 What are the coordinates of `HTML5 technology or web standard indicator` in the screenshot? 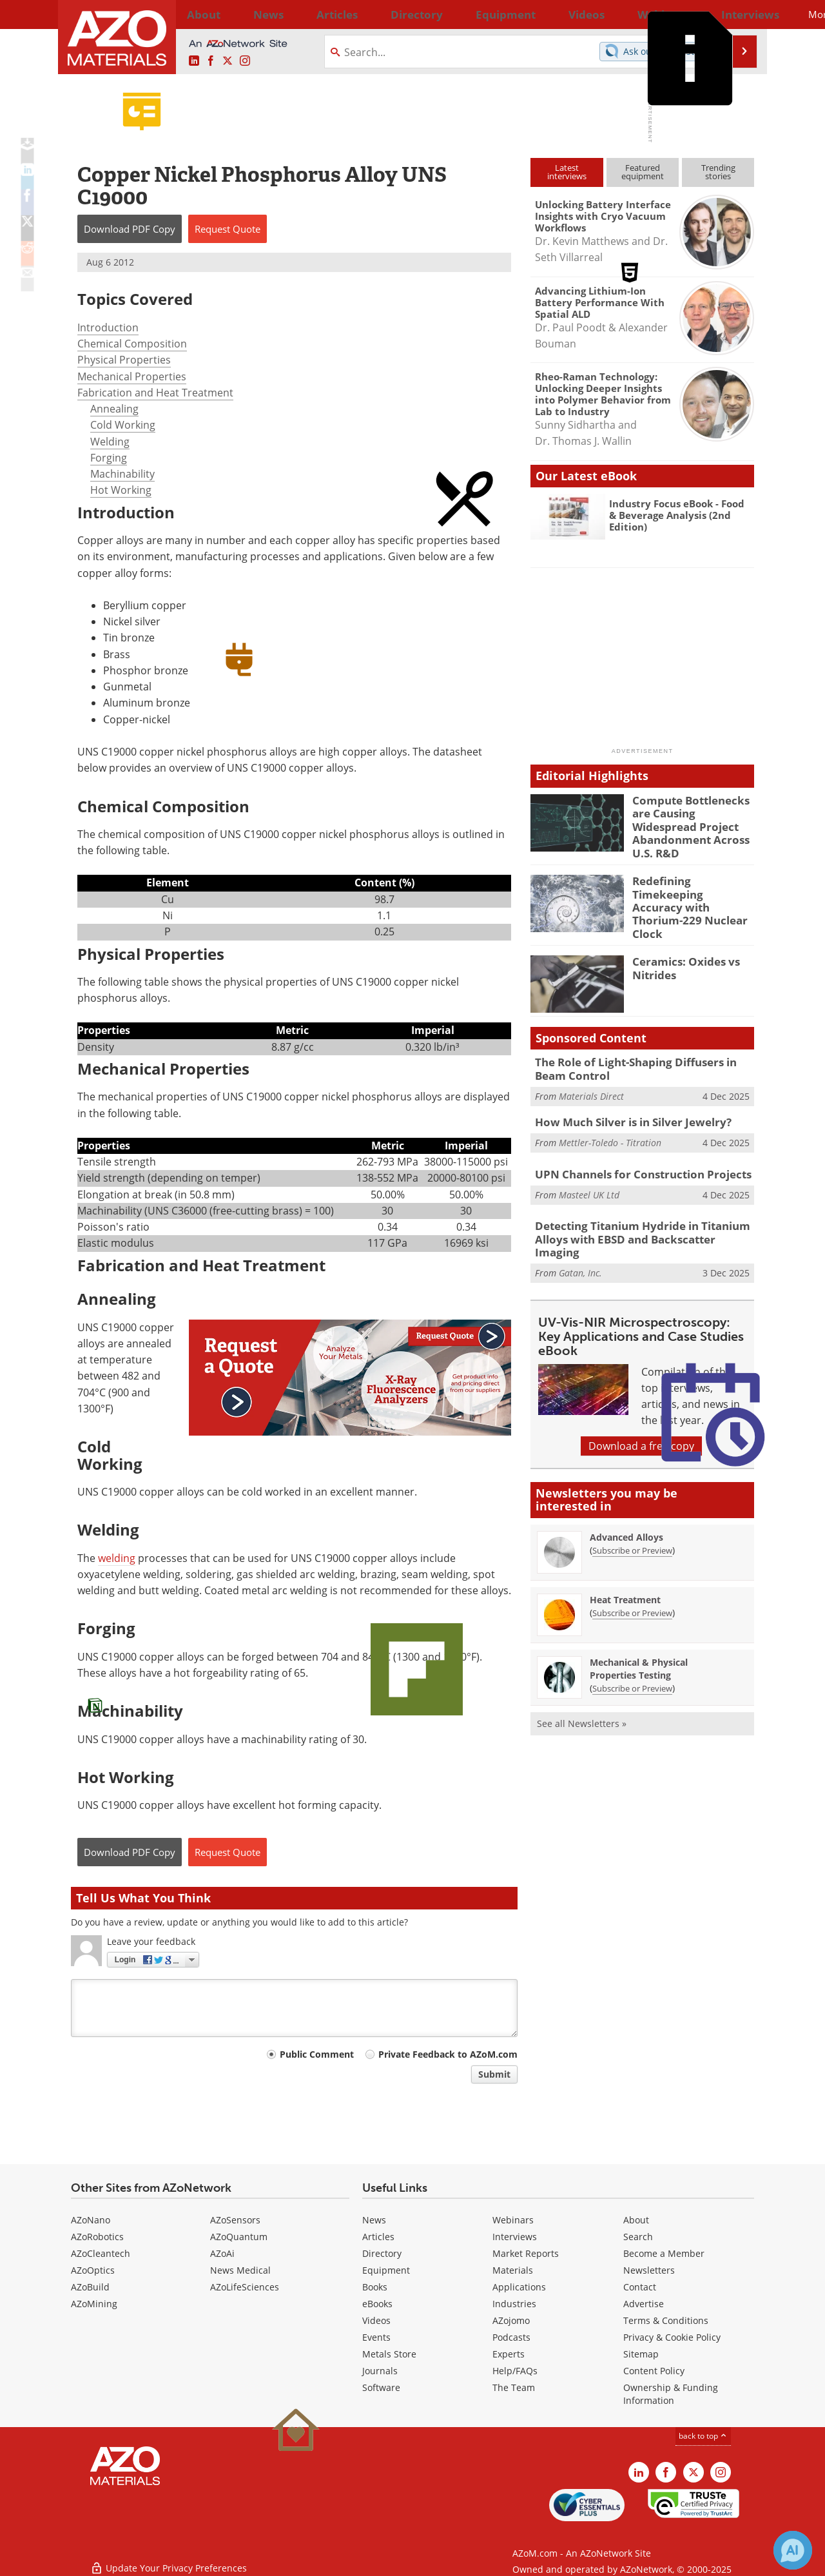 It's located at (630, 273).